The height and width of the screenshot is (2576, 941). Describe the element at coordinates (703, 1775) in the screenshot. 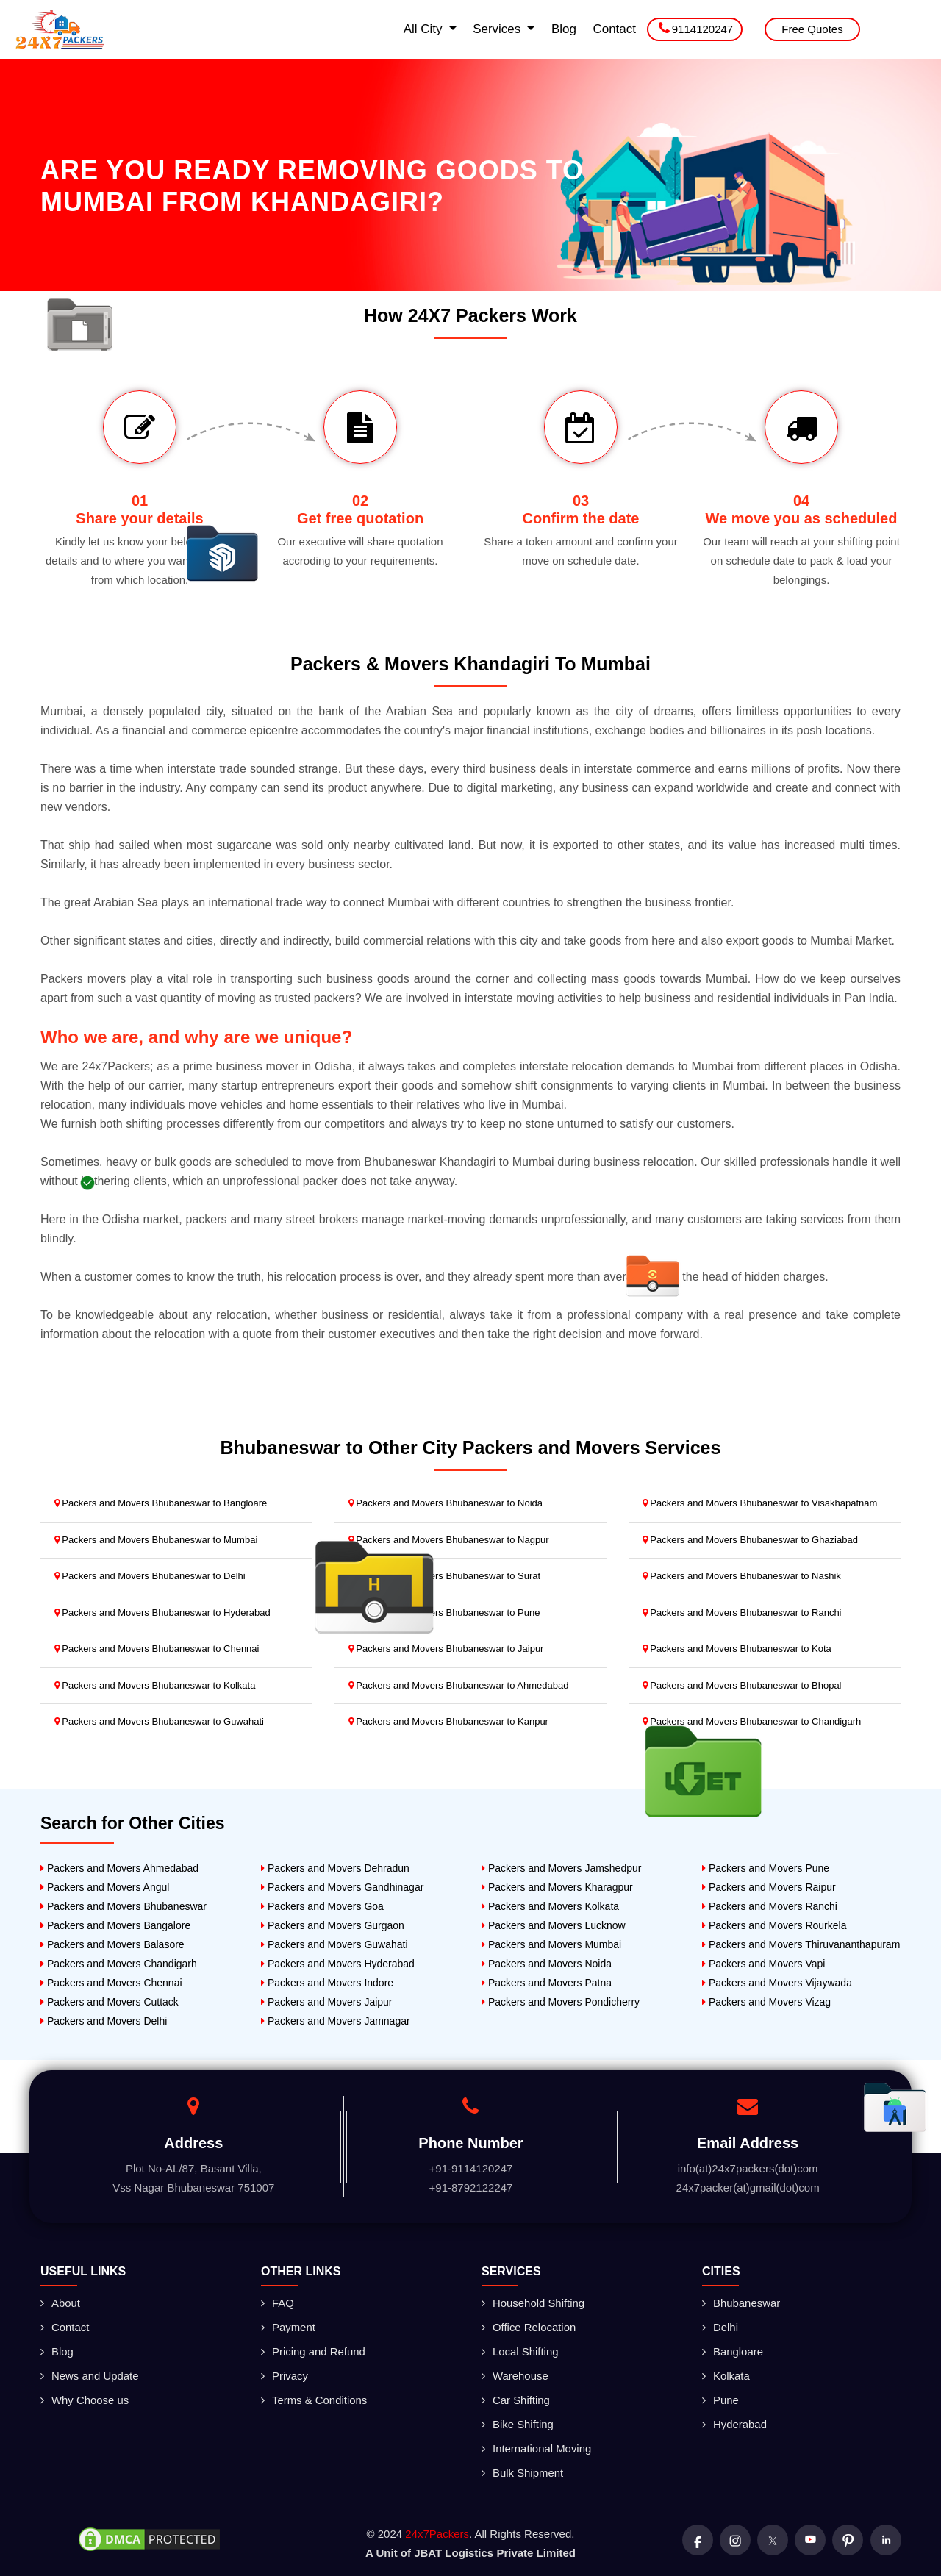

I see `open uGet download manager folder` at that location.